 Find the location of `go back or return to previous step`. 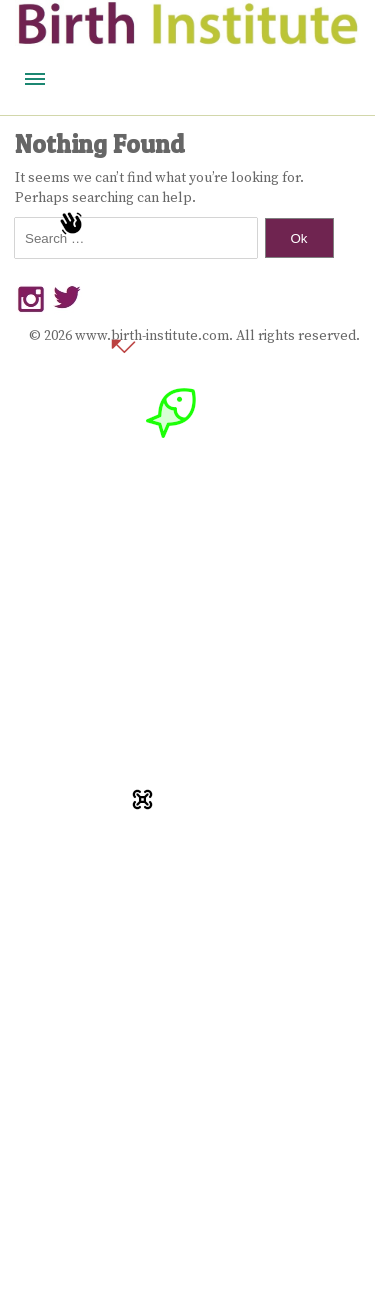

go back or return to previous step is located at coordinates (123, 345).